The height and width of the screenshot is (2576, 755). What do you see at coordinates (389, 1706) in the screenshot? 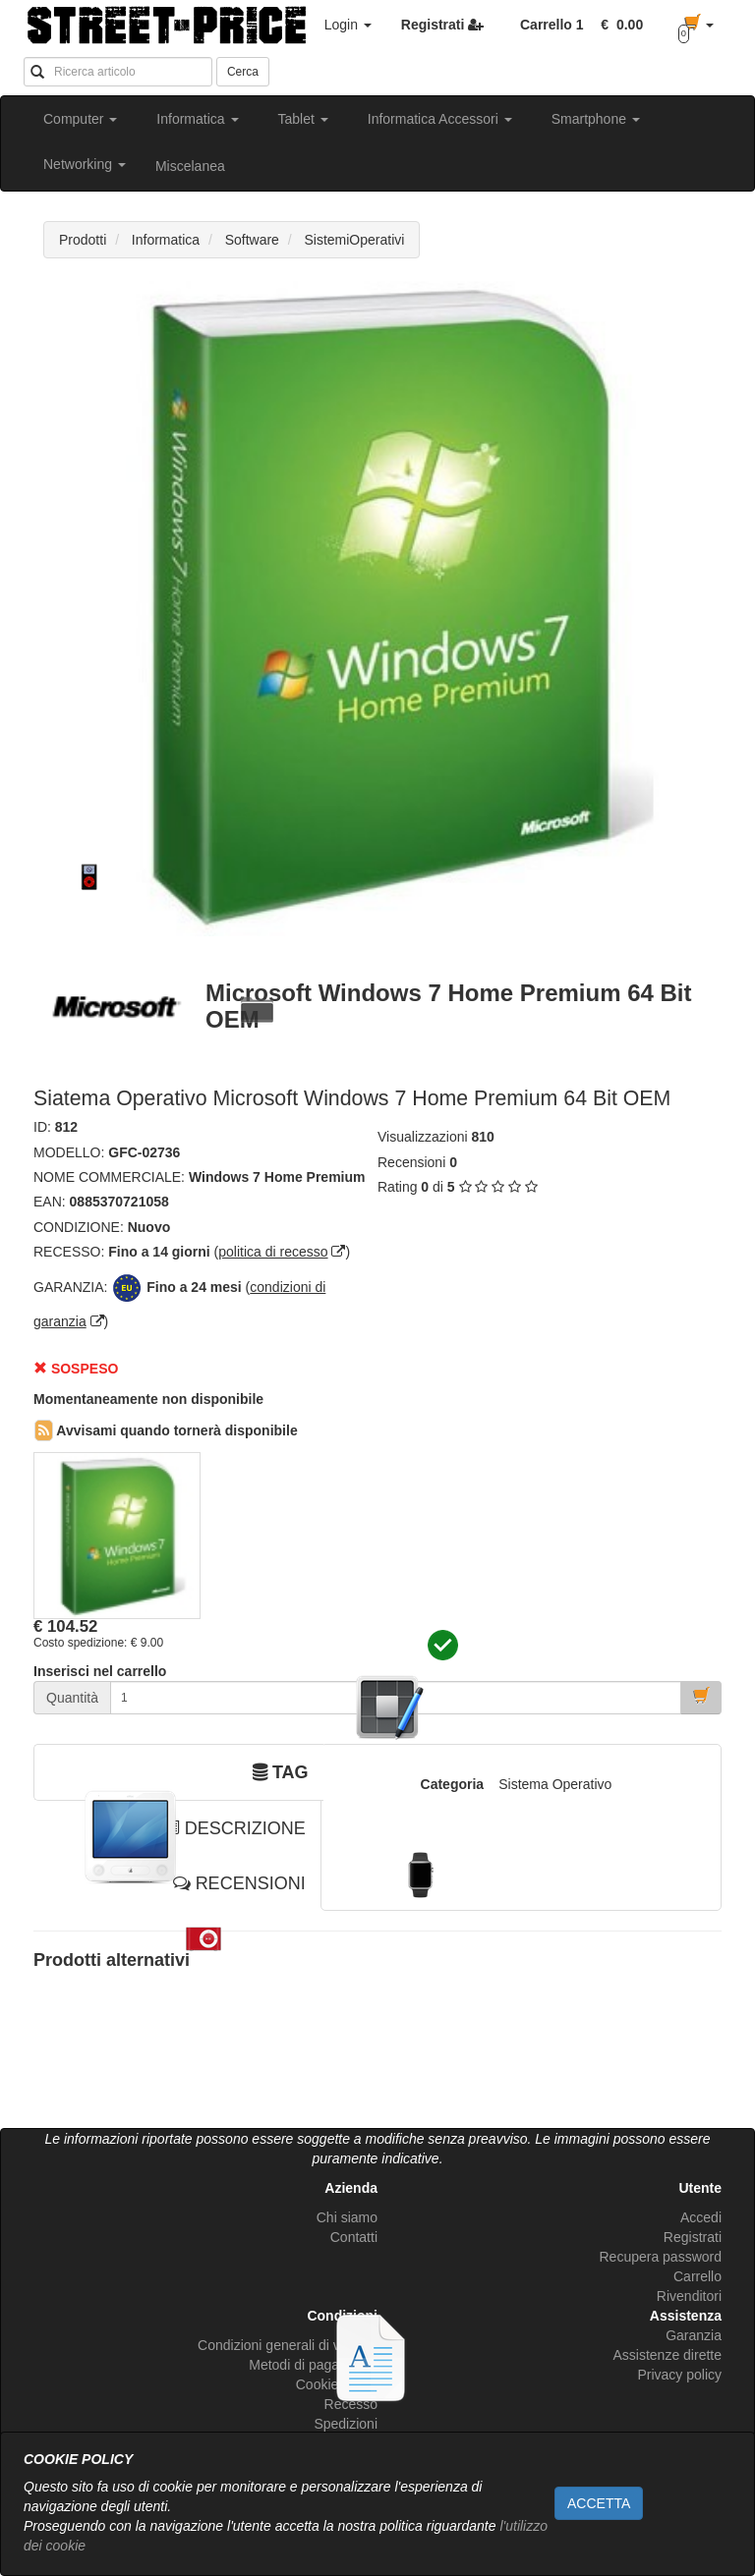
I see `edit or customize assistive control panels` at bounding box center [389, 1706].